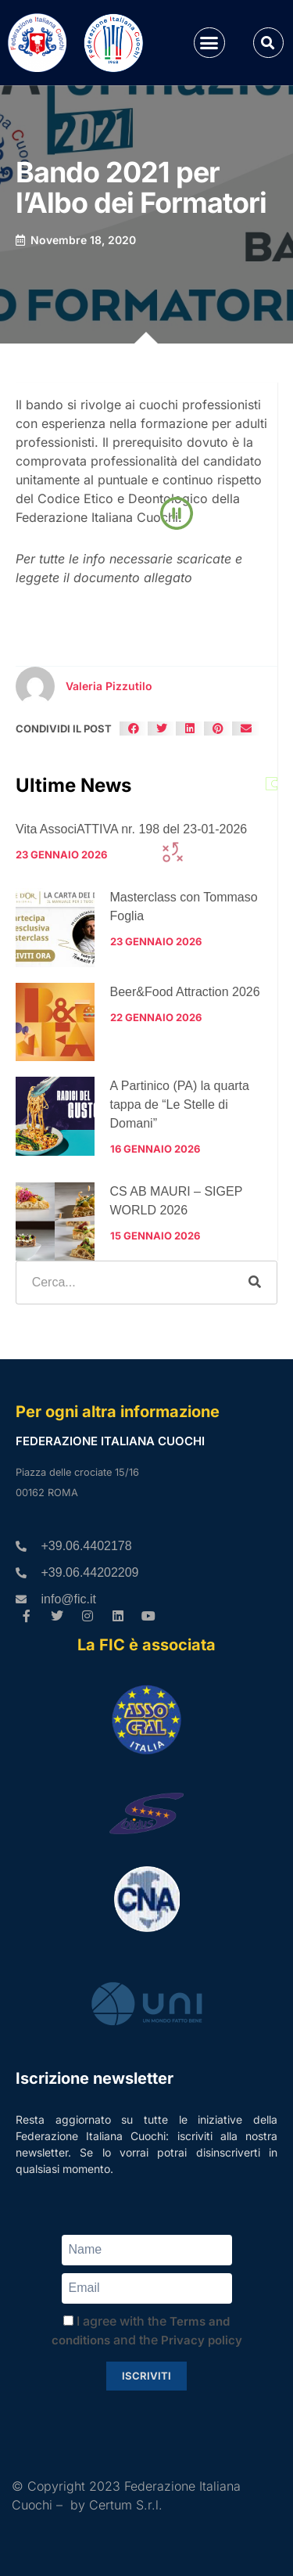 The width and height of the screenshot is (293, 2576). What do you see at coordinates (172, 852) in the screenshot?
I see `view game plan or strategy options` at bounding box center [172, 852].